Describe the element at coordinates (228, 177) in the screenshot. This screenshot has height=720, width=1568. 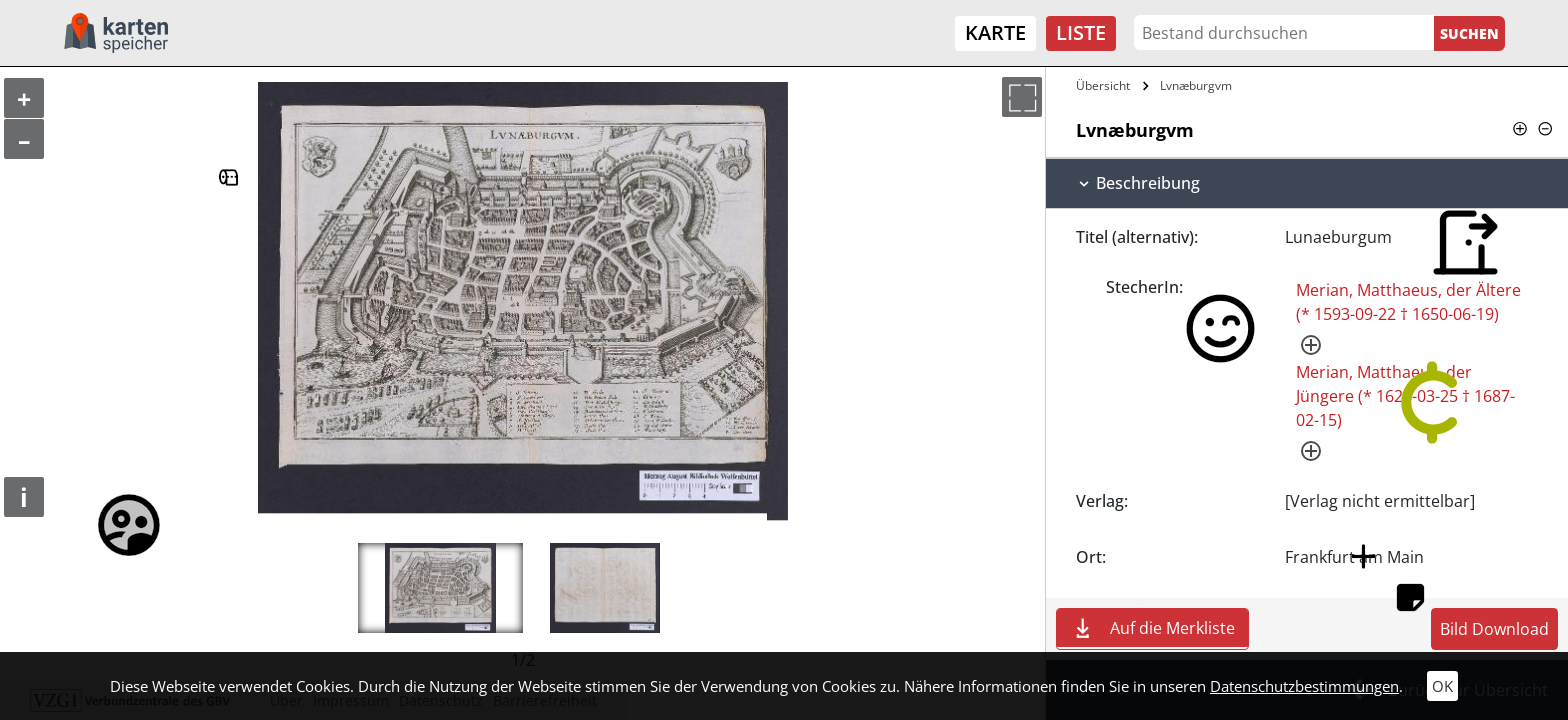
I see `indicates restroom or bathroom location` at that location.